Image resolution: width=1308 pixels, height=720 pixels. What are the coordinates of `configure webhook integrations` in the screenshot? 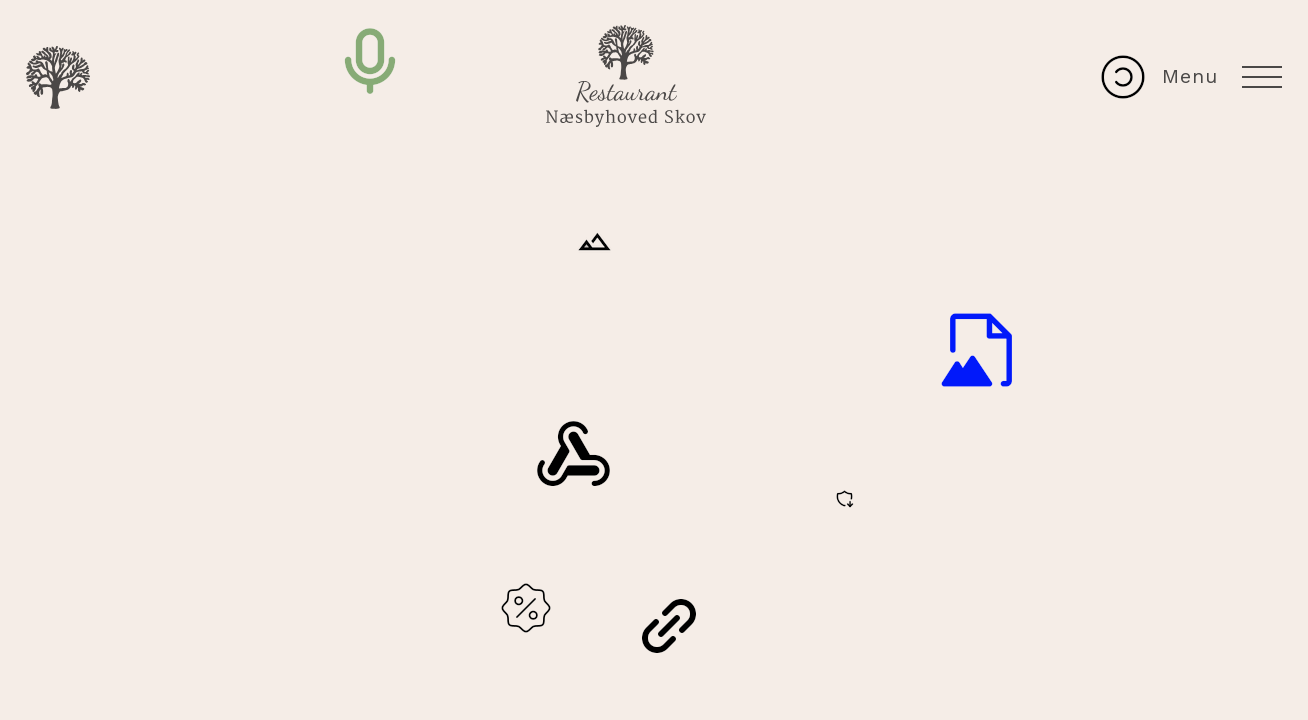 It's located at (573, 457).